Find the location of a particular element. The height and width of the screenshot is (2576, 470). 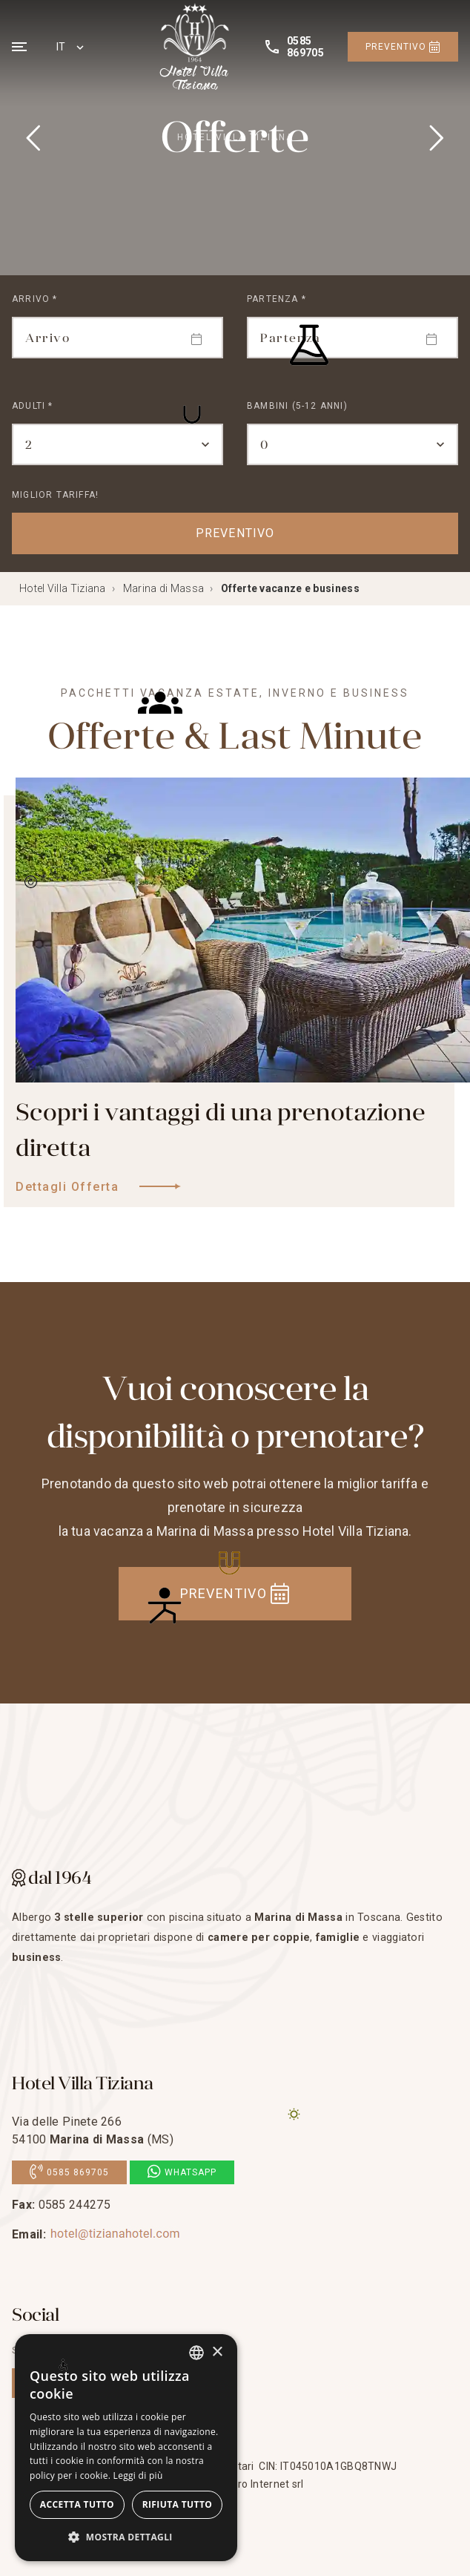

view or manage groups is located at coordinates (160, 703).